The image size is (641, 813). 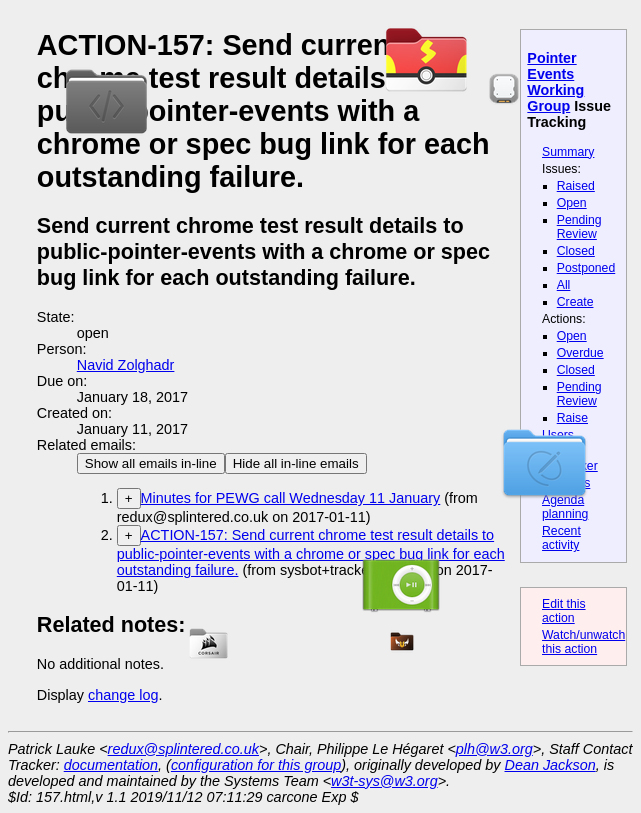 I want to click on open your art and design files folder, so click(x=544, y=462).